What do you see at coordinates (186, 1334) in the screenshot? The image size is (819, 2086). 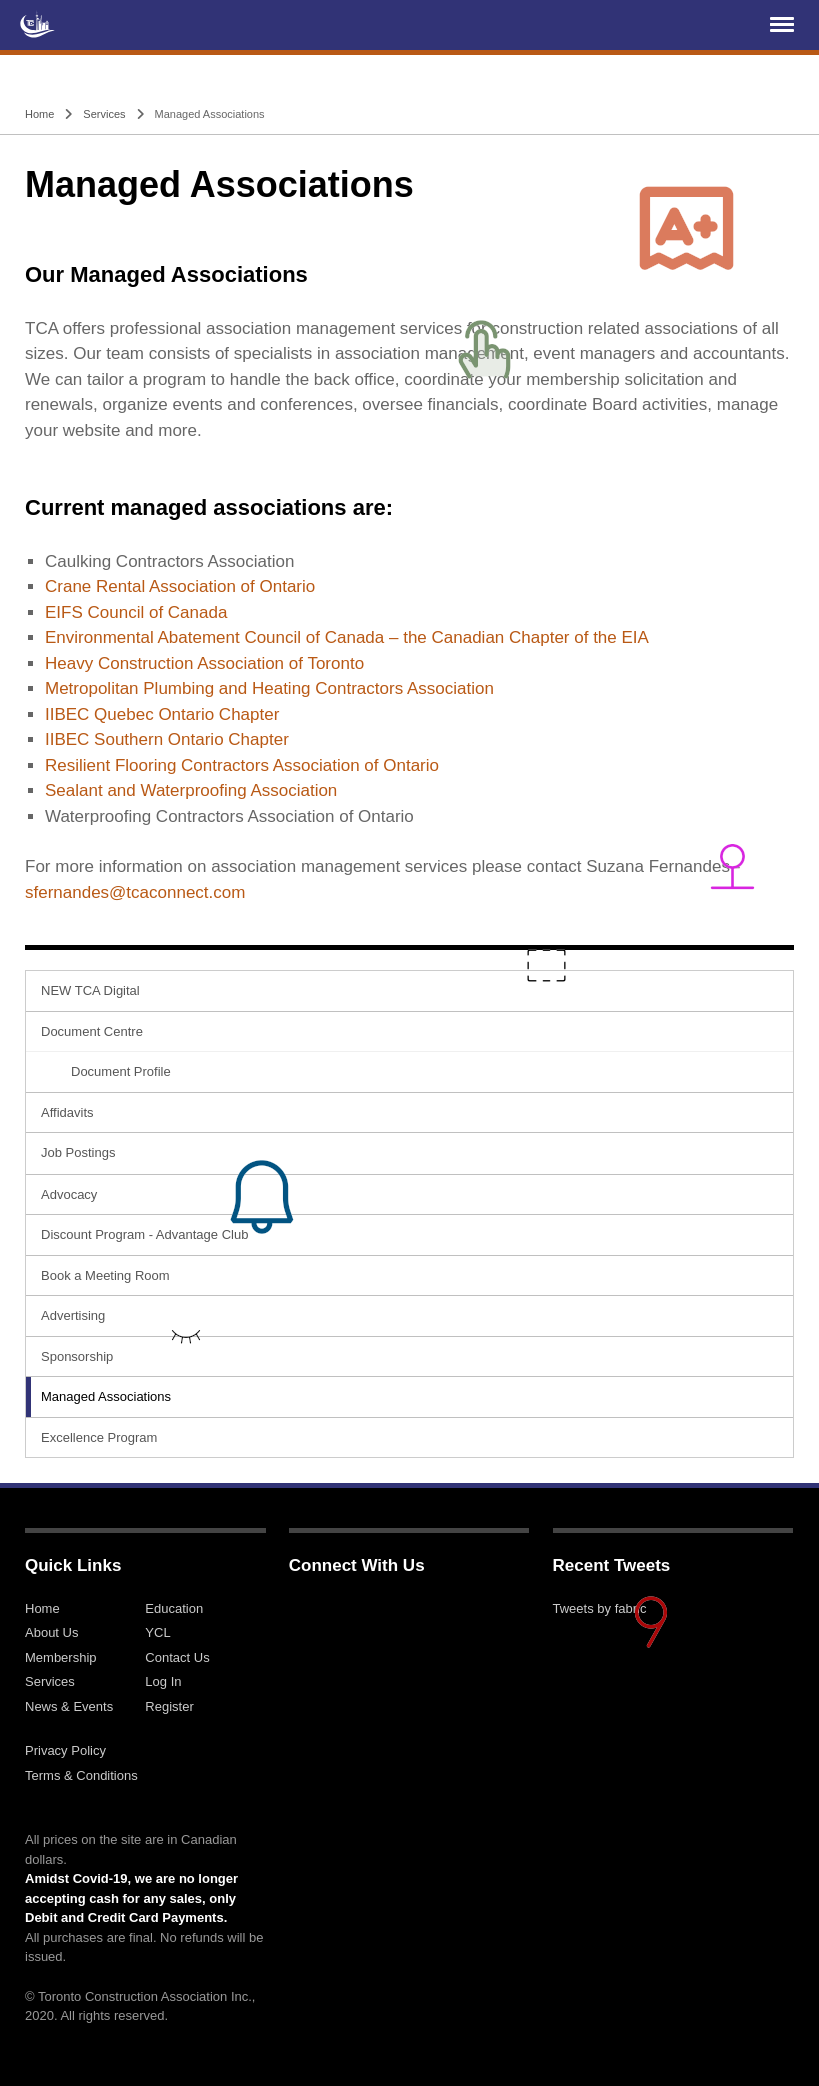 I see `hide password or sensitive content` at bounding box center [186, 1334].